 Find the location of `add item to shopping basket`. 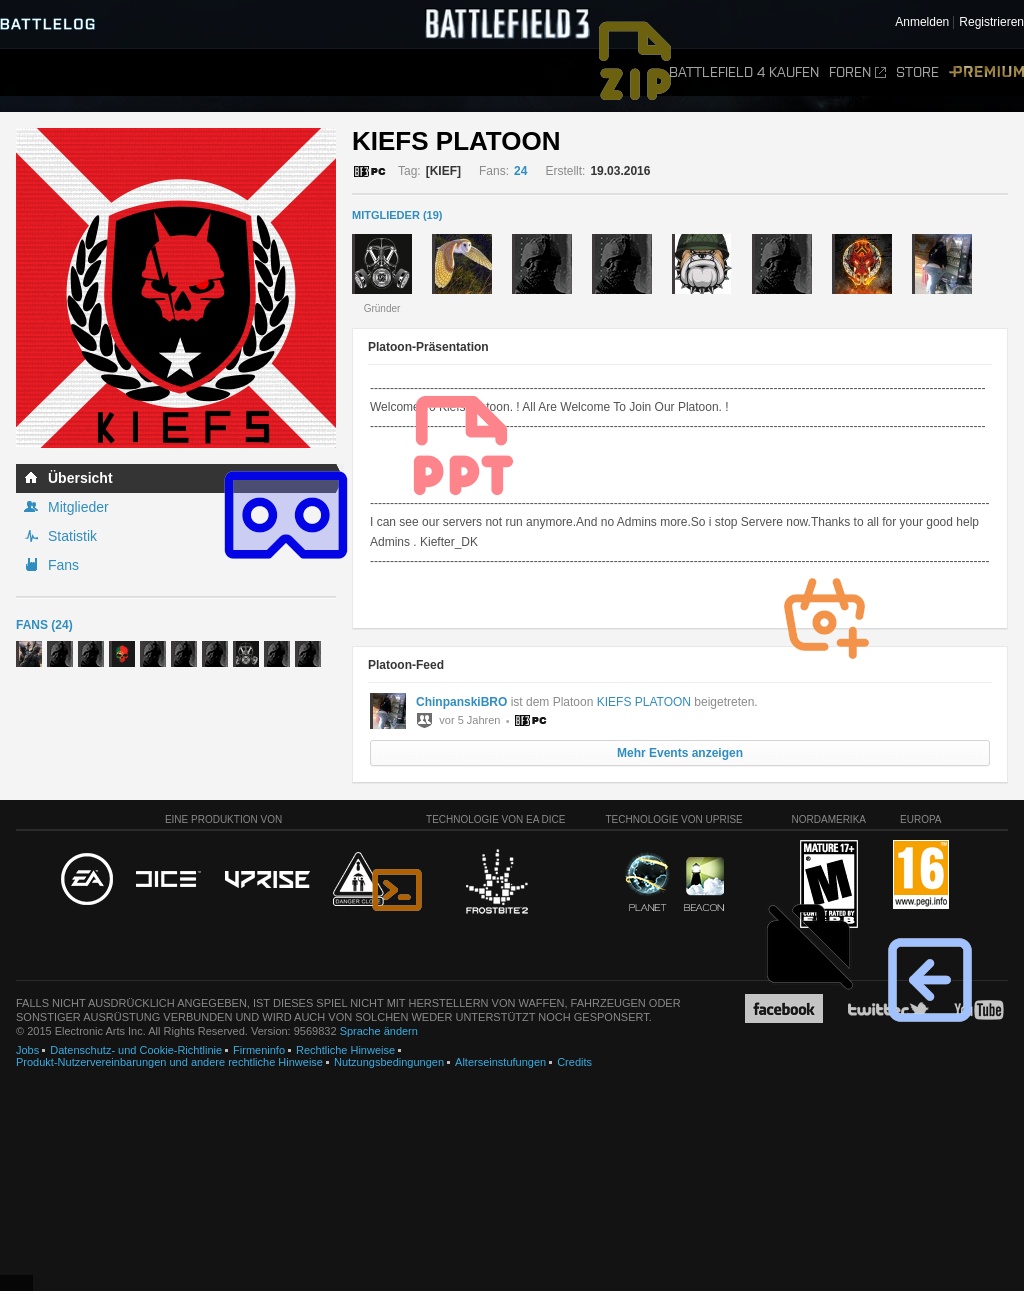

add item to shopping basket is located at coordinates (824, 614).